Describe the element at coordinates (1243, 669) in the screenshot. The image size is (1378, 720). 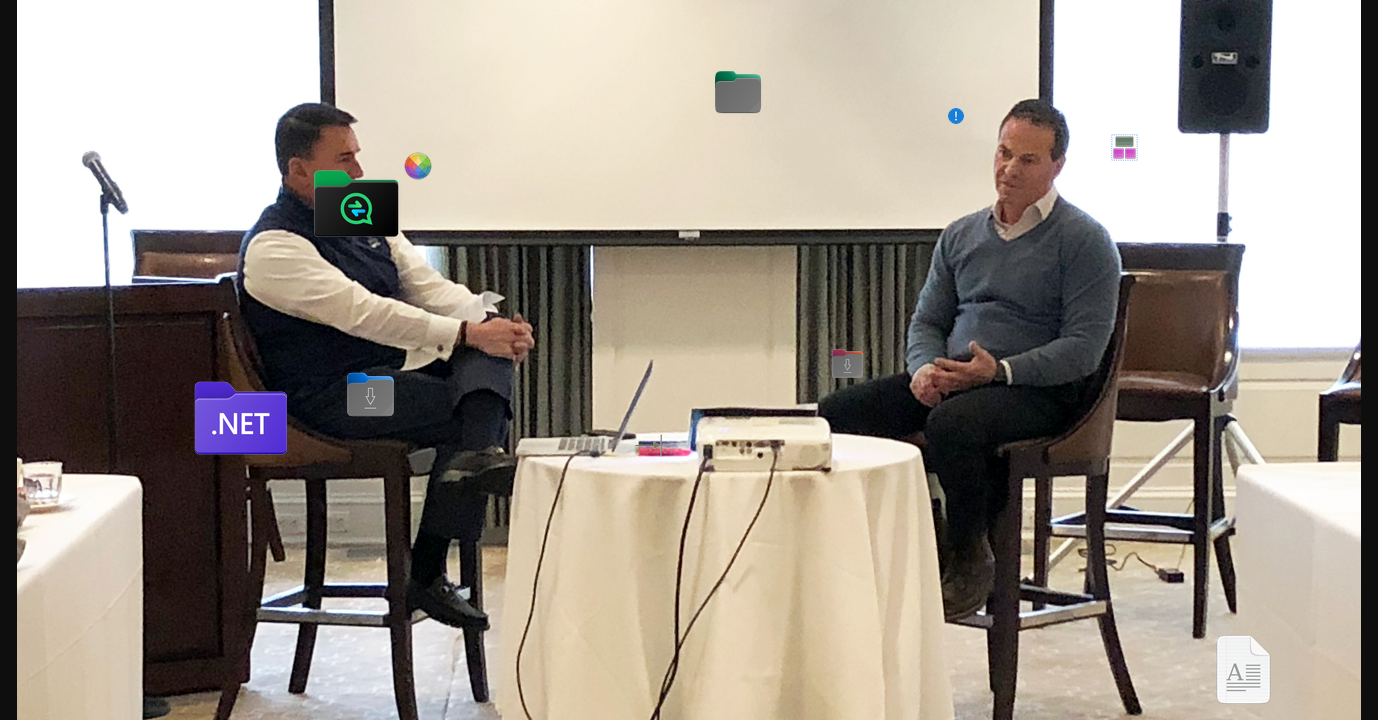
I see `open a rich text format document` at that location.